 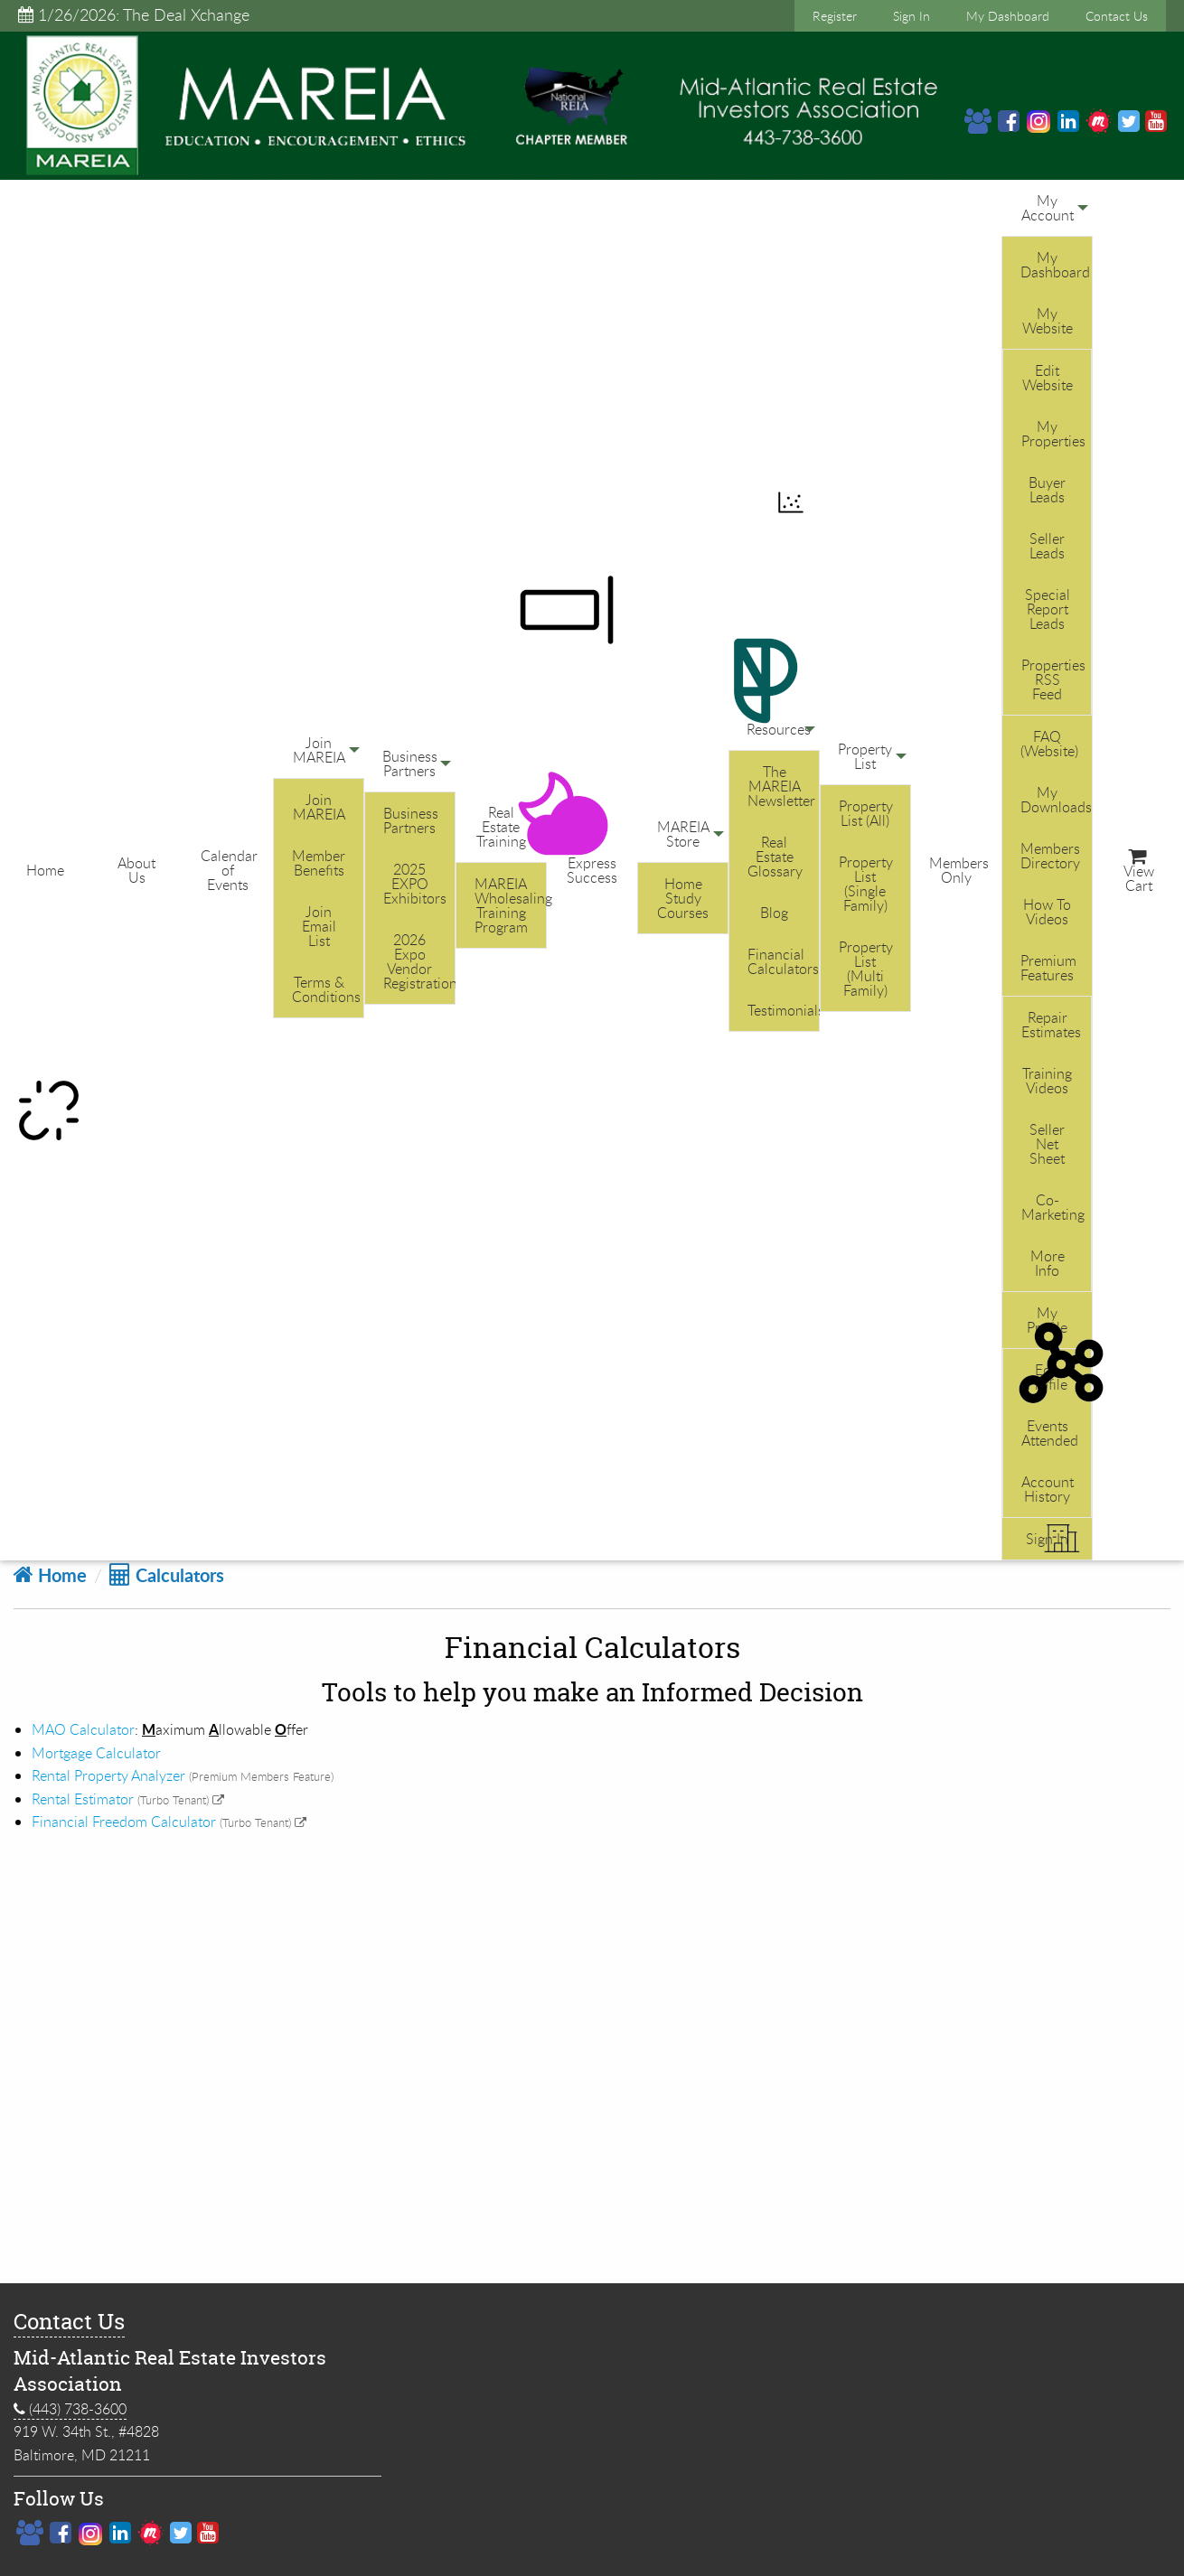 What do you see at coordinates (561, 818) in the screenshot?
I see `indicates nighttime or evening weather conditions` at bounding box center [561, 818].